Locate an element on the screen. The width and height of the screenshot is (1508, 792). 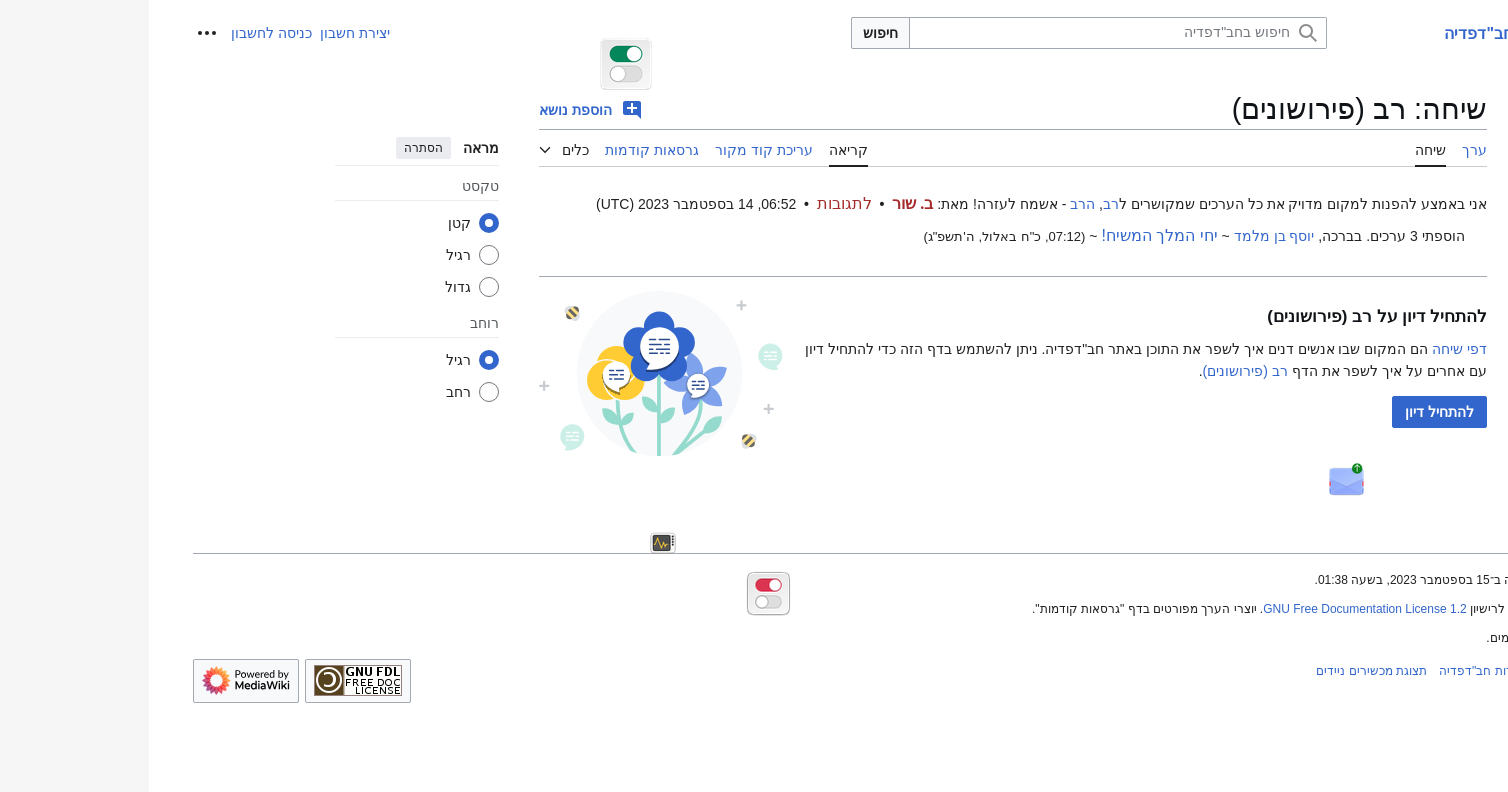
message sent successfully is located at coordinates (1346, 481).